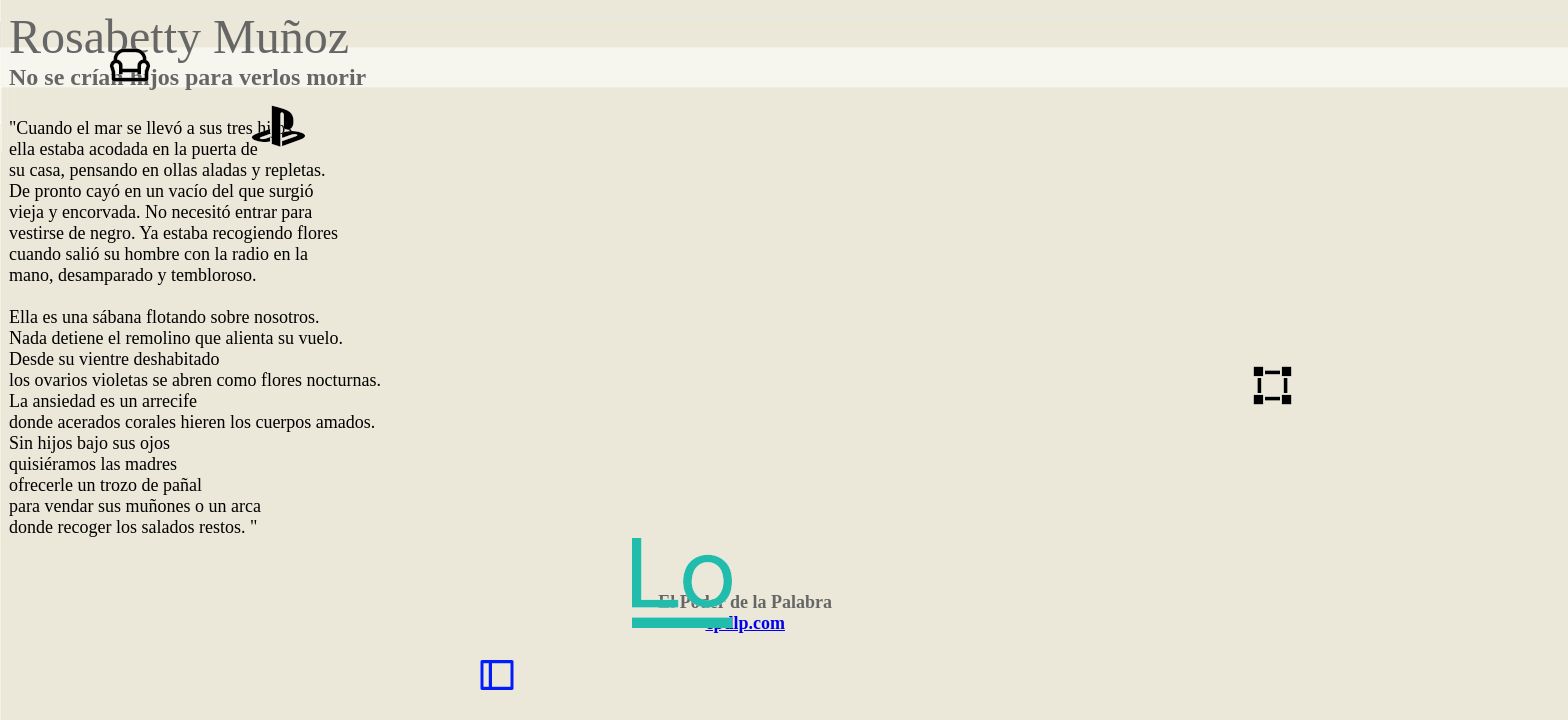 This screenshot has height=720, width=1568. What do you see at coordinates (1272, 385) in the screenshot?
I see `access shape tools or drawing options` at bounding box center [1272, 385].